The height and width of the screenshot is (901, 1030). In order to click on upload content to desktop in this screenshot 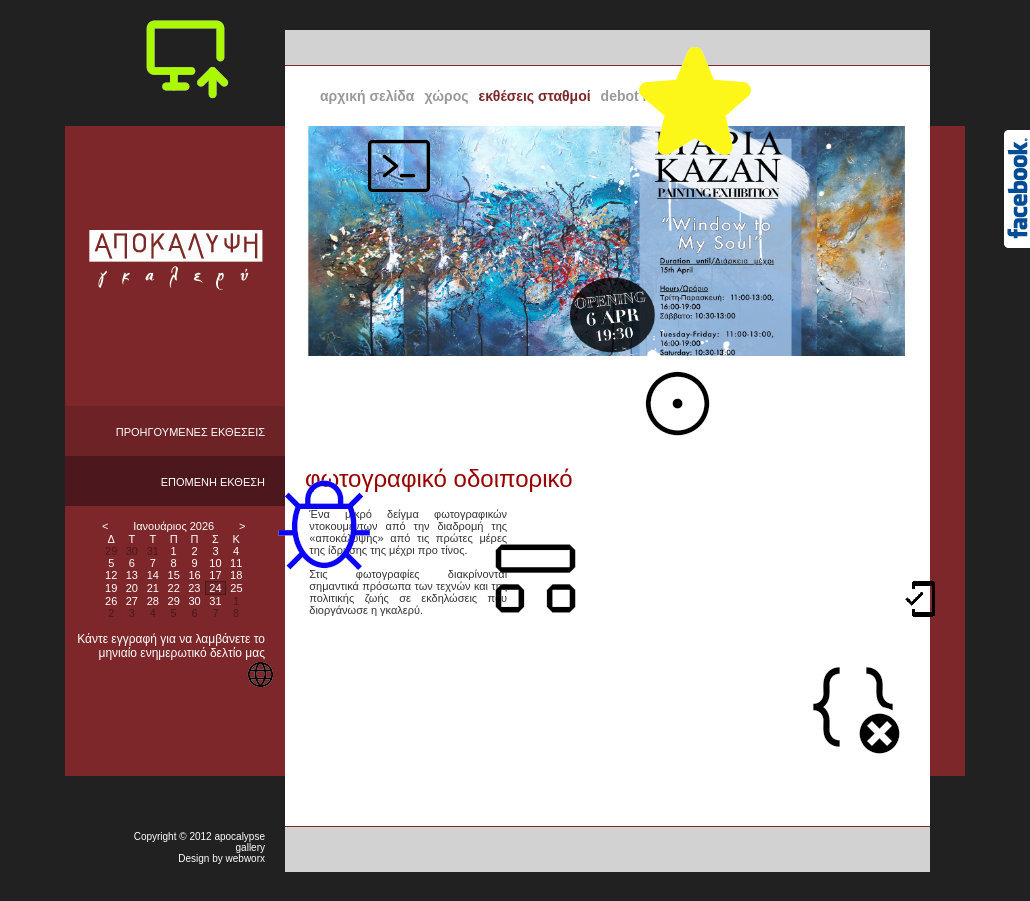, I will do `click(185, 55)`.